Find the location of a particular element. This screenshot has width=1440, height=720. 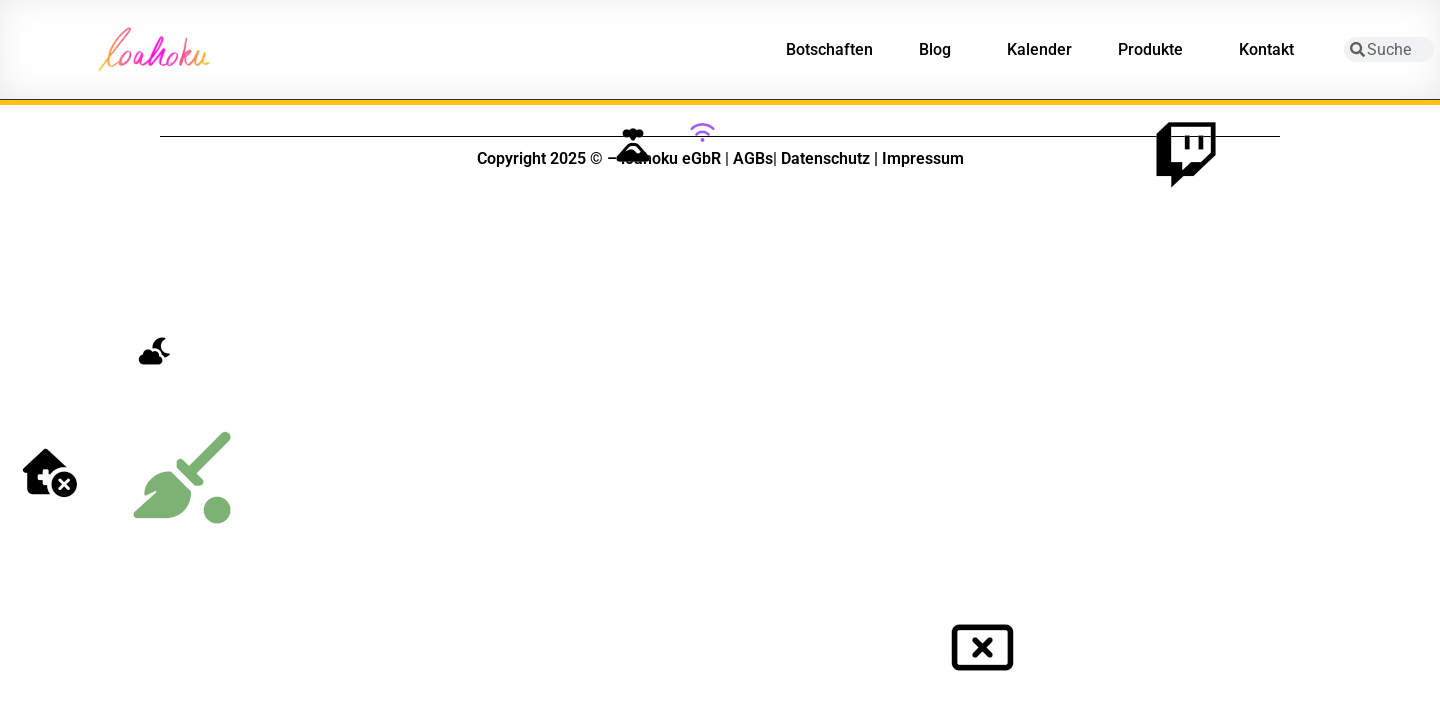

medical facility or clinic unavailable is located at coordinates (48, 471).